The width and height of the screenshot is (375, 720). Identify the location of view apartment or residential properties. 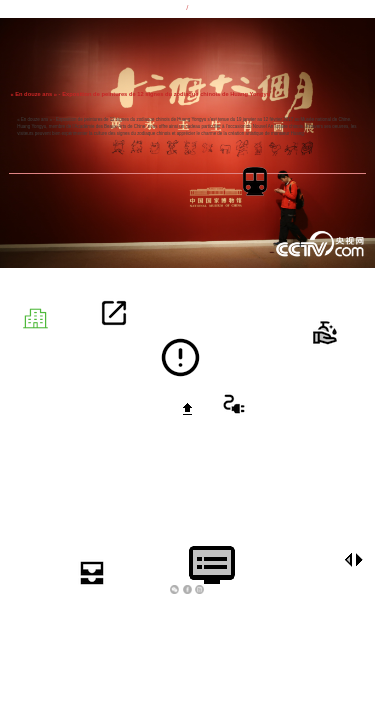
(35, 318).